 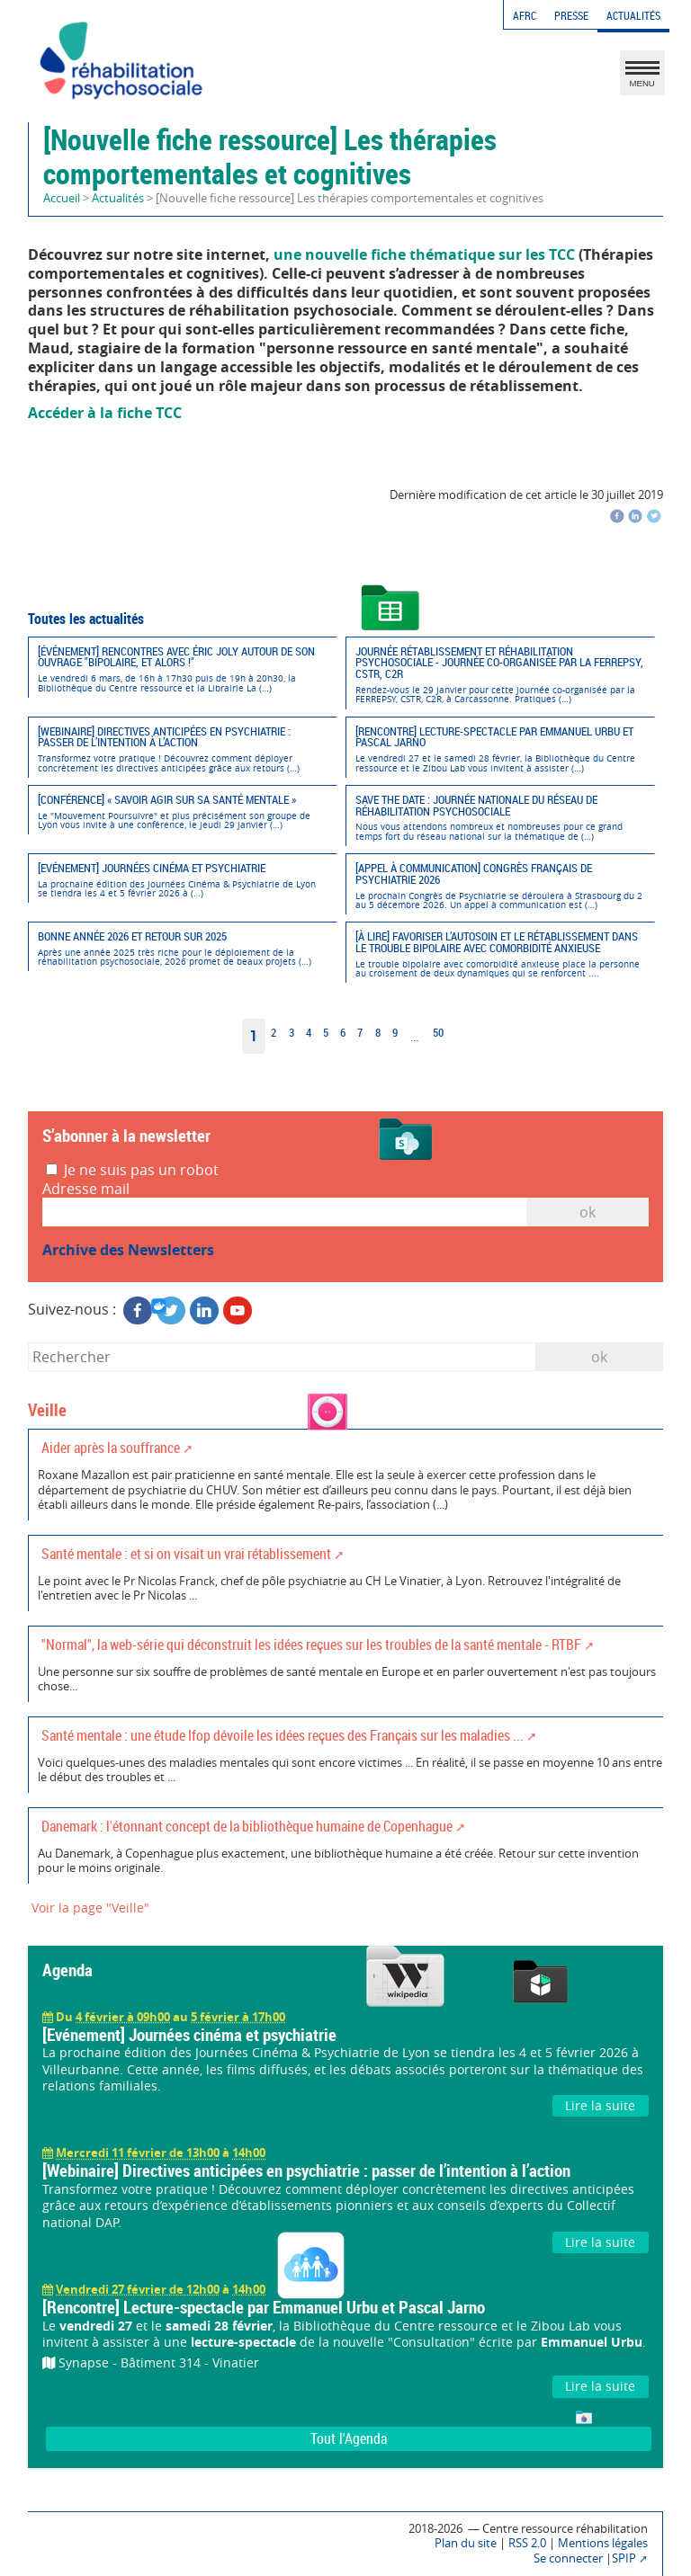 What do you see at coordinates (390, 609) in the screenshot?
I see `open folder containing Google Sheets files` at bounding box center [390, 609].